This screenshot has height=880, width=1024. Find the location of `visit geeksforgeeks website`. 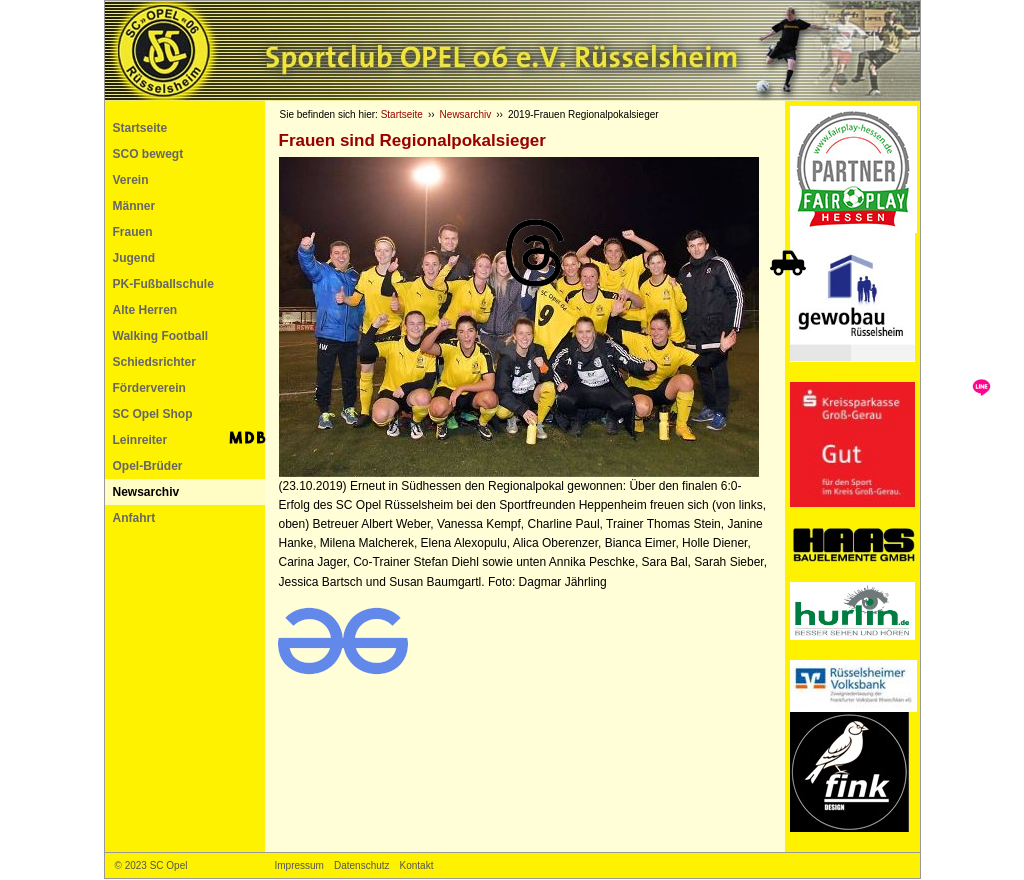

visit geeksforgeeks website is located at coordinates (343, 641).